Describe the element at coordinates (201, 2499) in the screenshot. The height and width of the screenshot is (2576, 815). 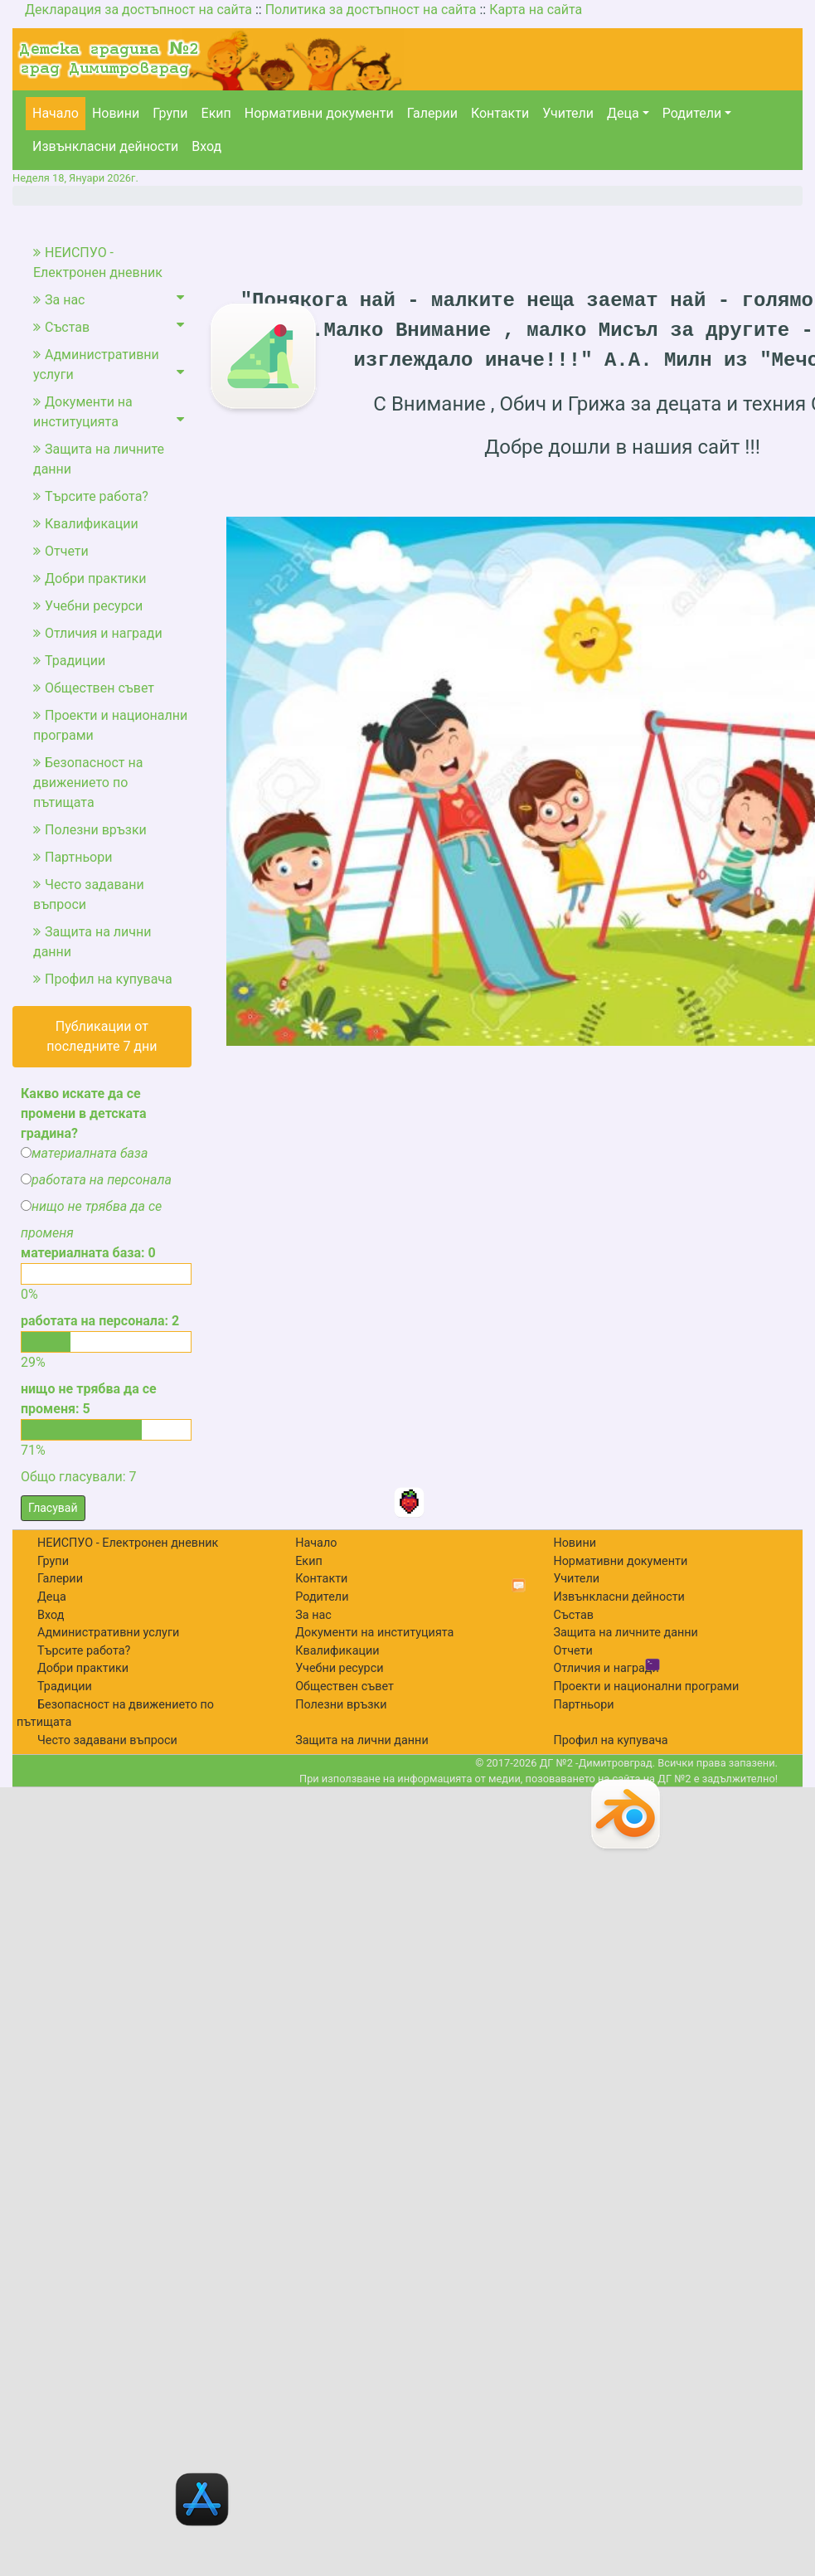
I see `open the app store connect or developer tools` at that location.